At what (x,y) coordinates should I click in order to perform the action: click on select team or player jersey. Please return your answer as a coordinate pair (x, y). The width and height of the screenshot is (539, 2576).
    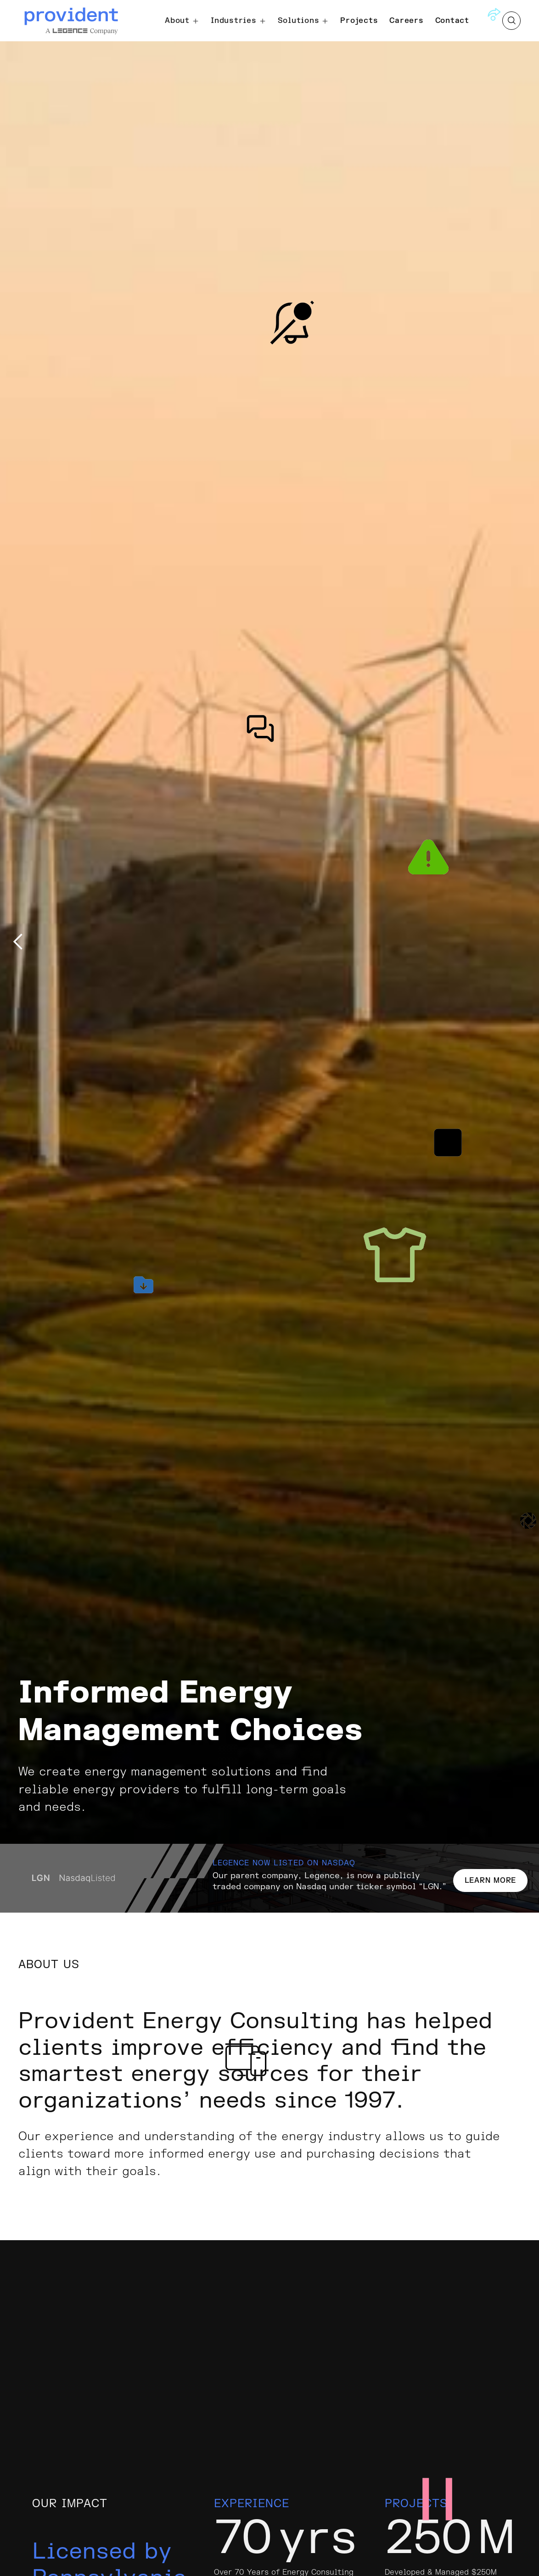
    Looking at the image, I should click on (395, 1254).